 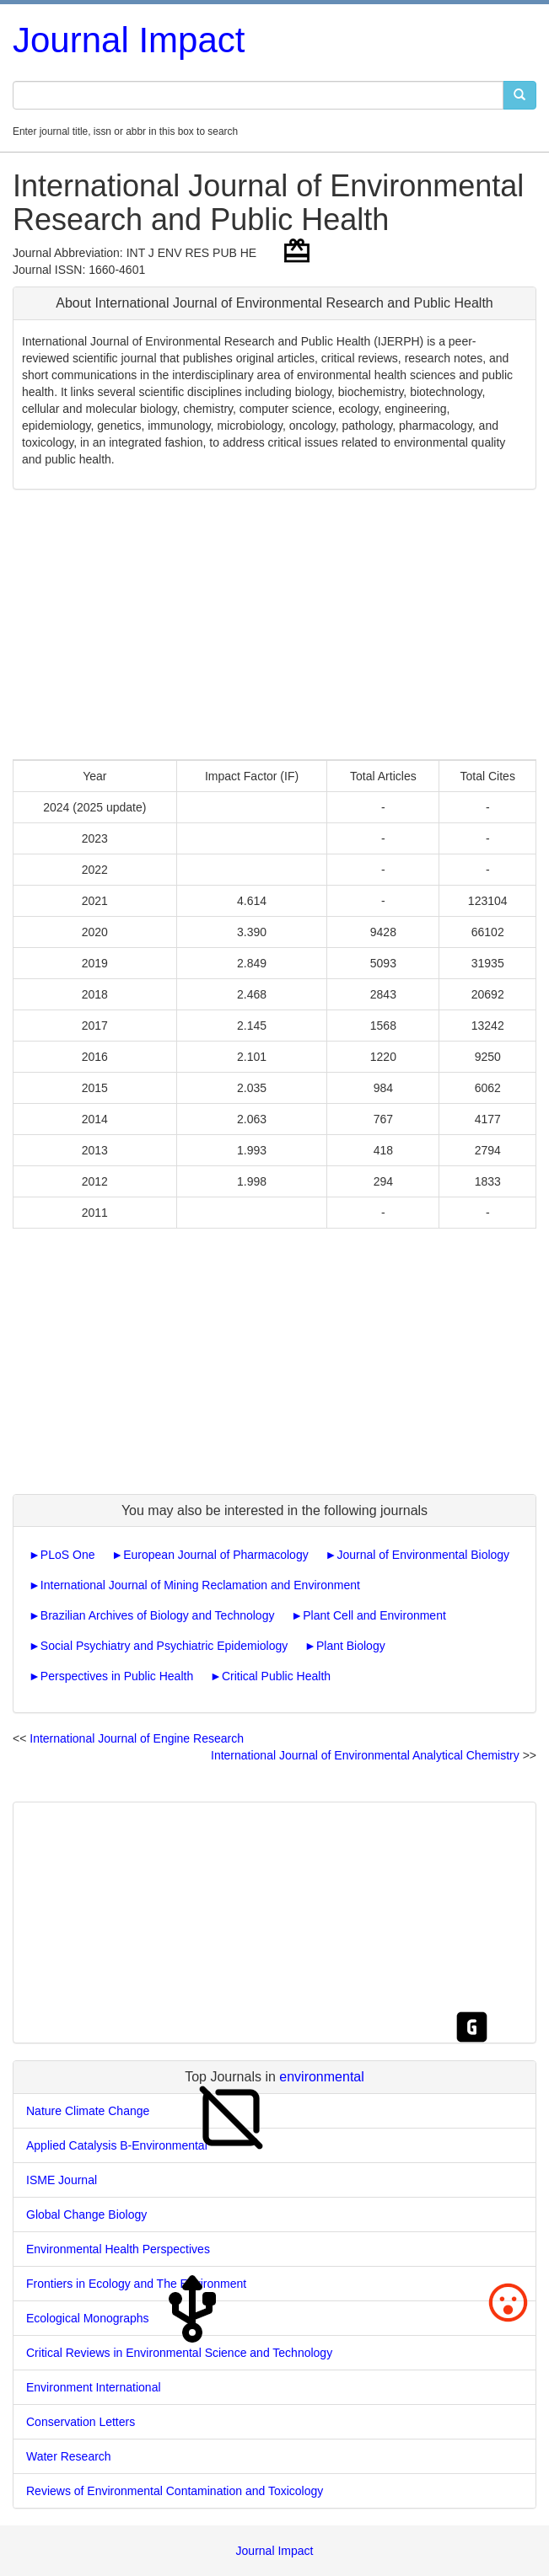 I want to click on connect a USB device, so click(x=192, y=2309).